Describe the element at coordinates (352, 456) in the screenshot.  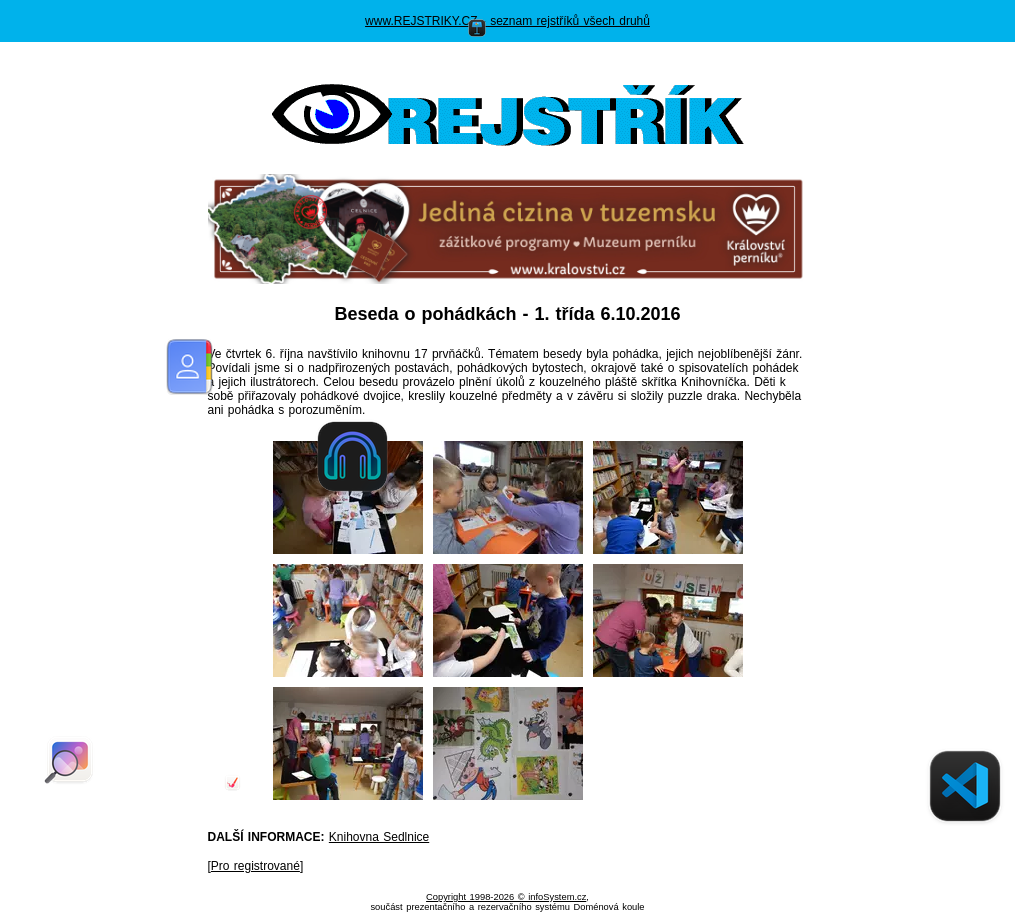
I see `open spotube music streaming app` at that location.